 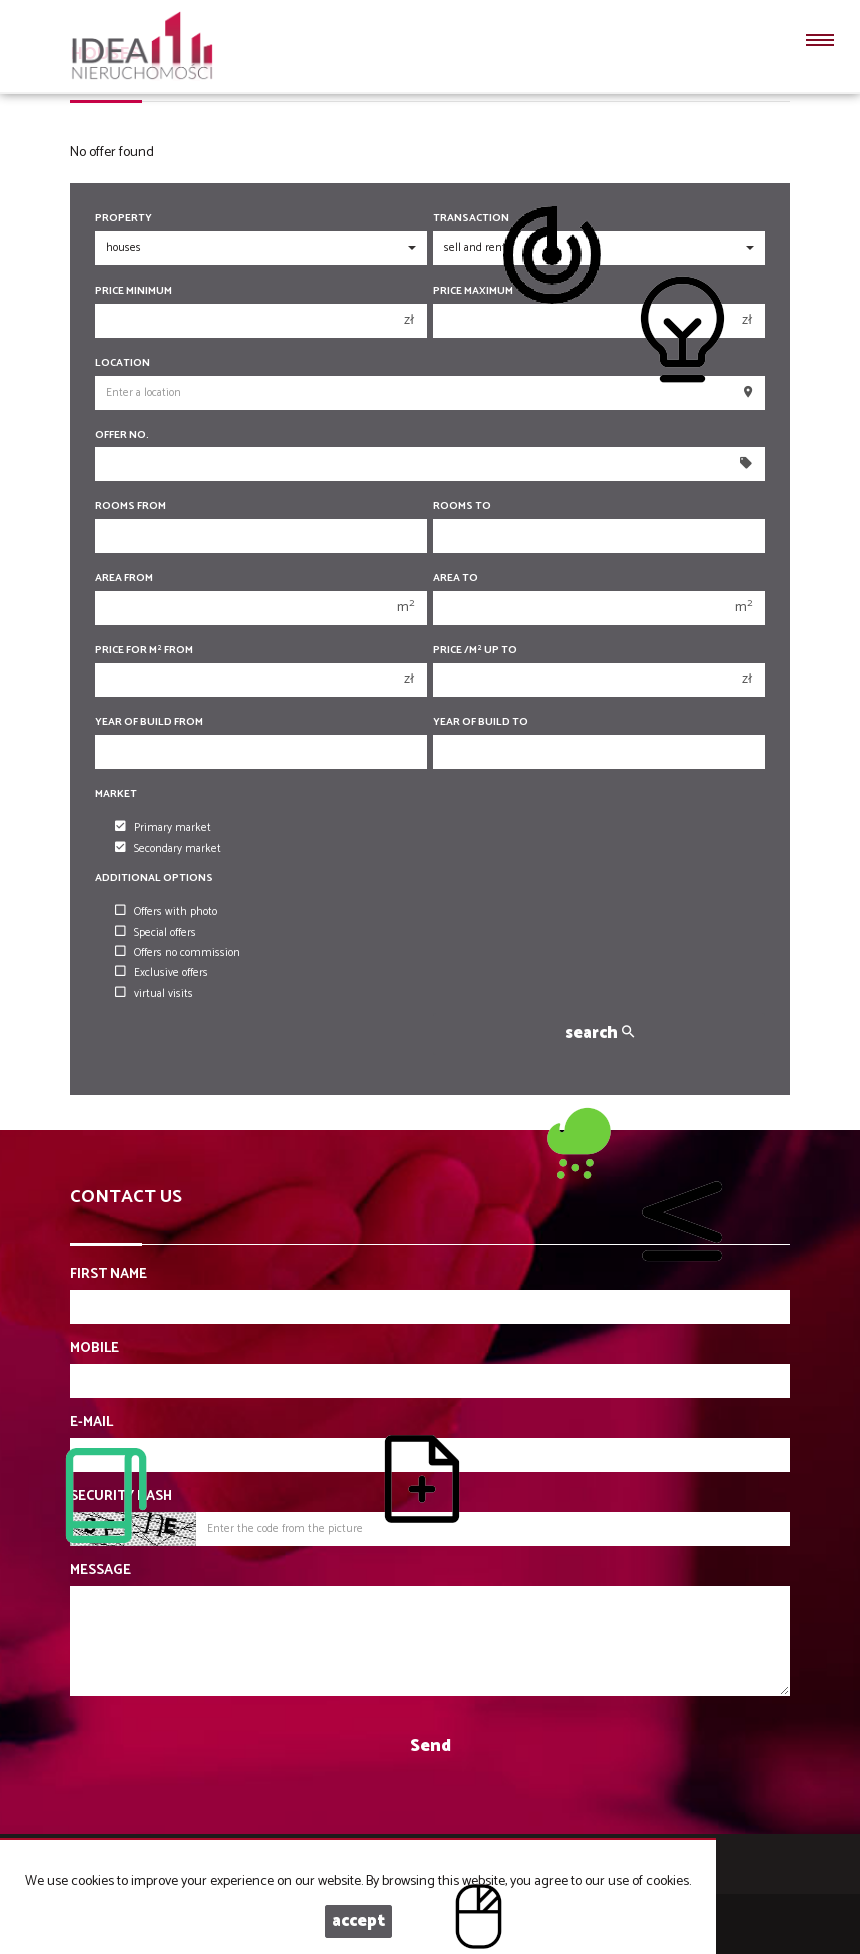 What do you see at coordinates (579, 1142) in the screenshot?
I see `indicates snowy weather conditions` at bounding box center [579, 1142].